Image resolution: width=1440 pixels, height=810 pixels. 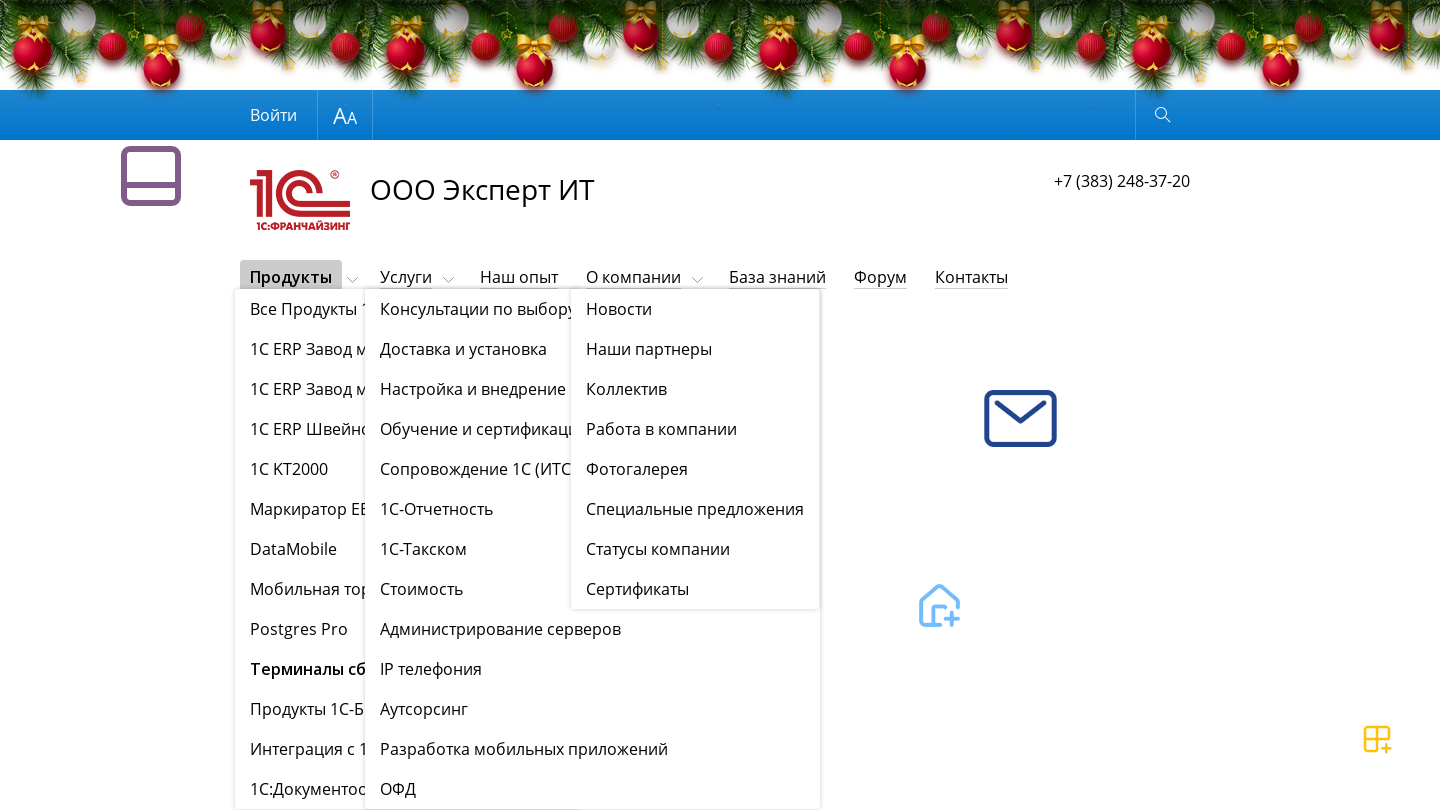 I want to click on add a new home or property, so click(x=939, y=606).